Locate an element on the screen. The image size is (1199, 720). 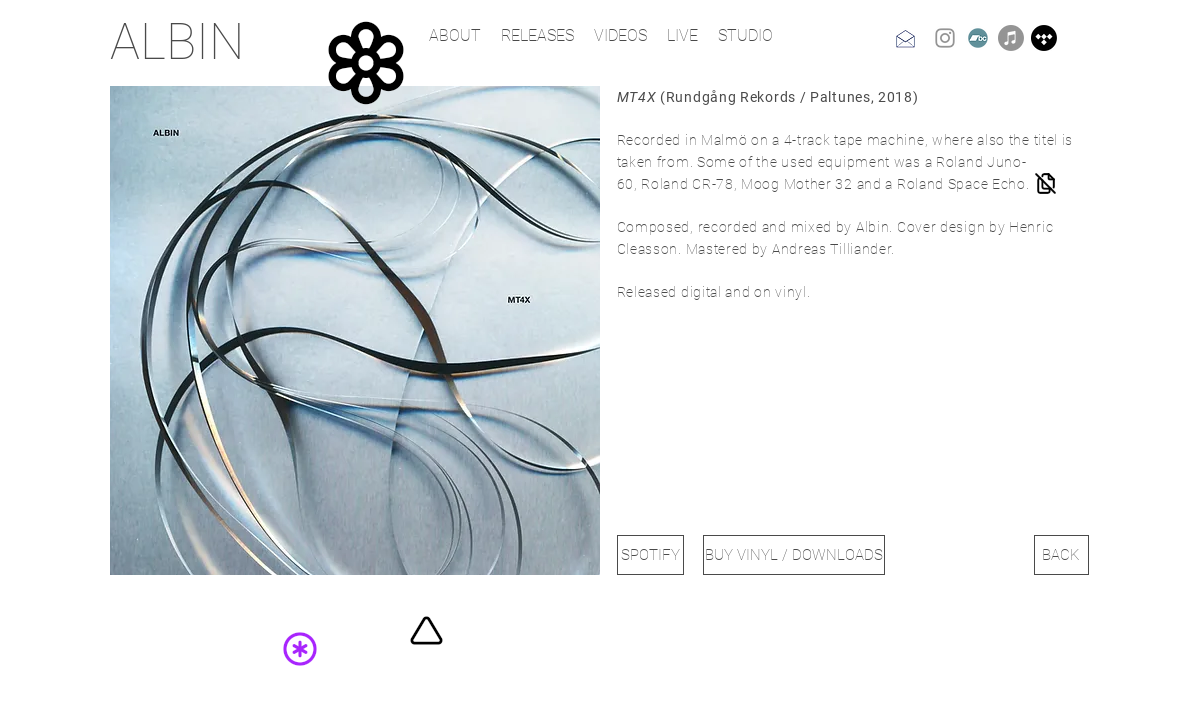
access medical or health features is located at coordinates (300, 649).